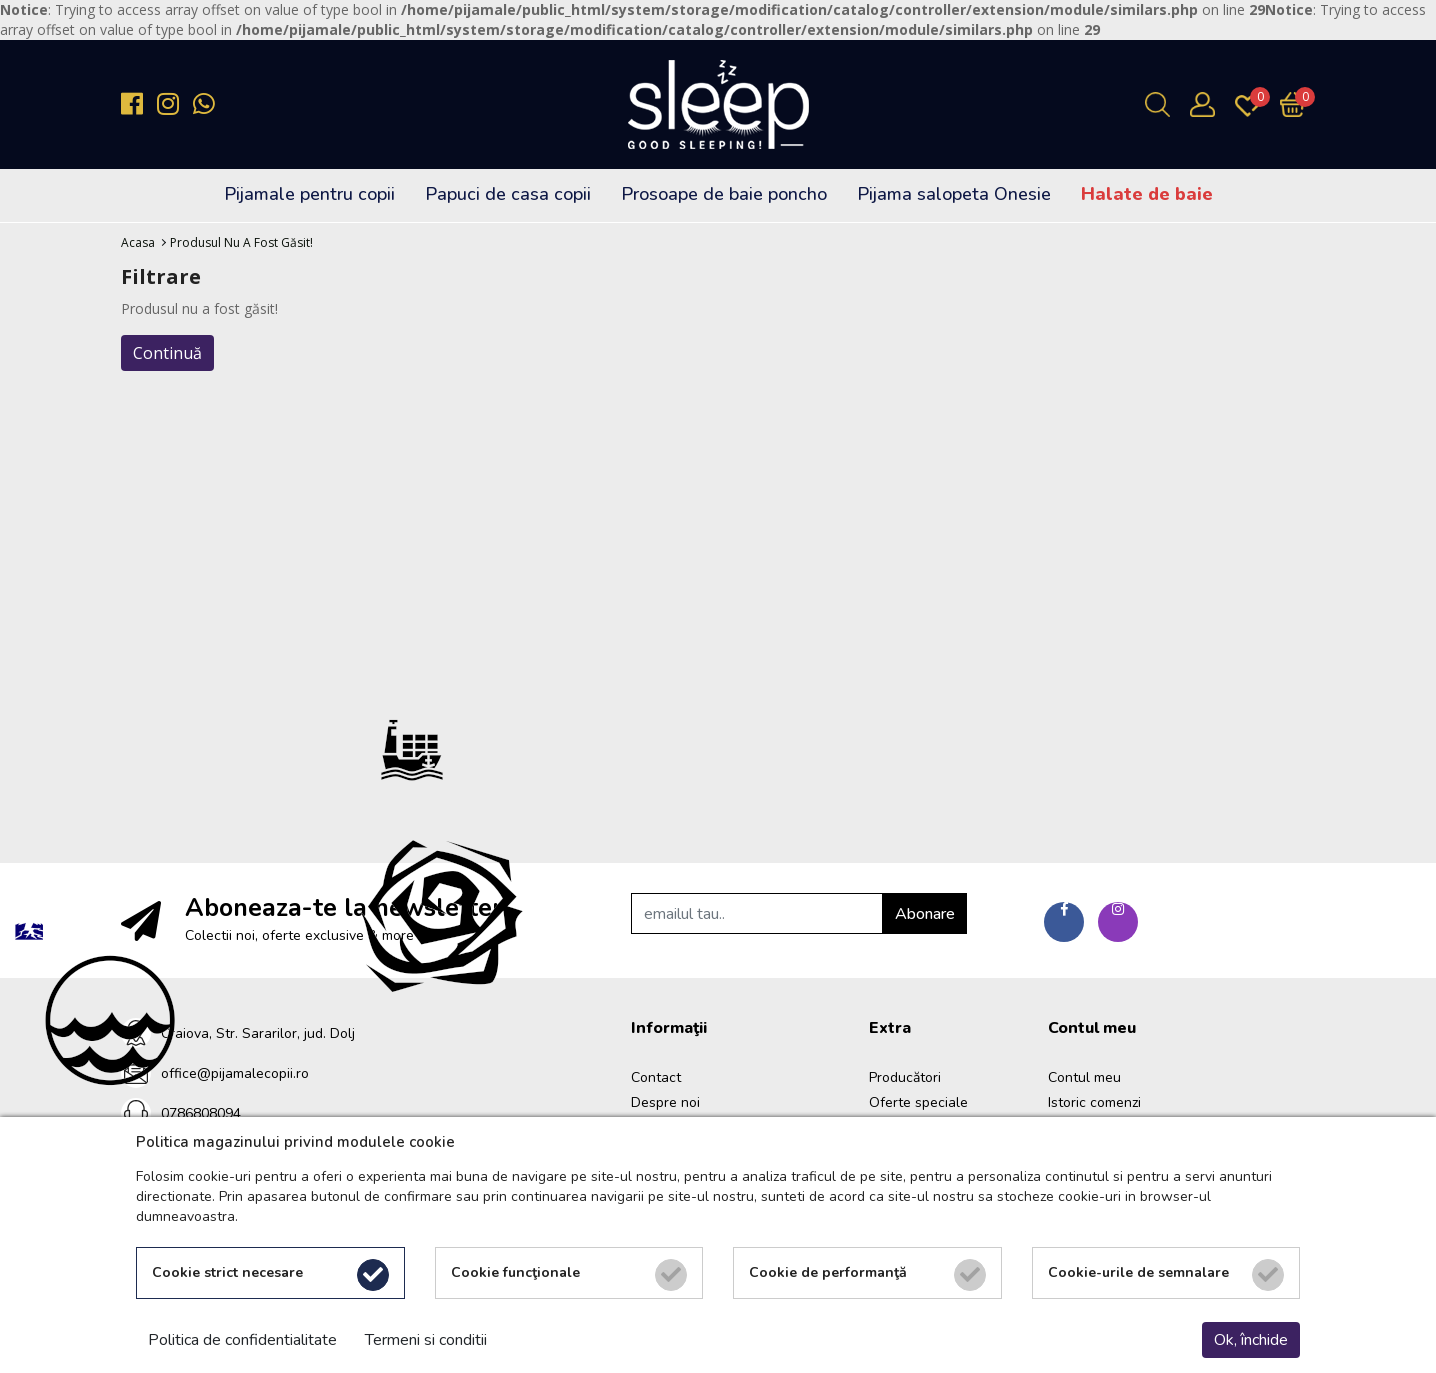 The width and height of the screenshot is (1436, 1373). I want to click on indicates empty state or no results found, so click(441, 913).